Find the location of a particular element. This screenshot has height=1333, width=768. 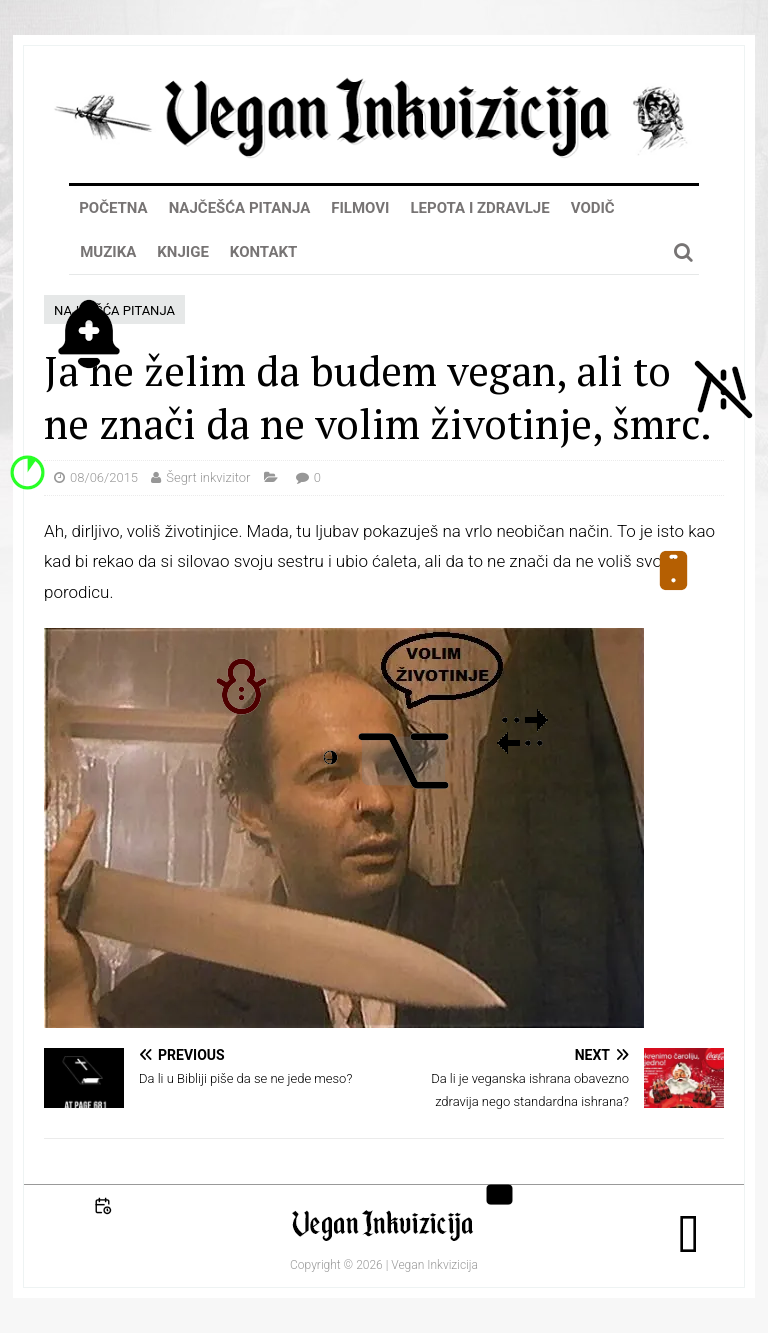

set image crop to 7:5 aspect ratio is located at coordinates (499, 1194).